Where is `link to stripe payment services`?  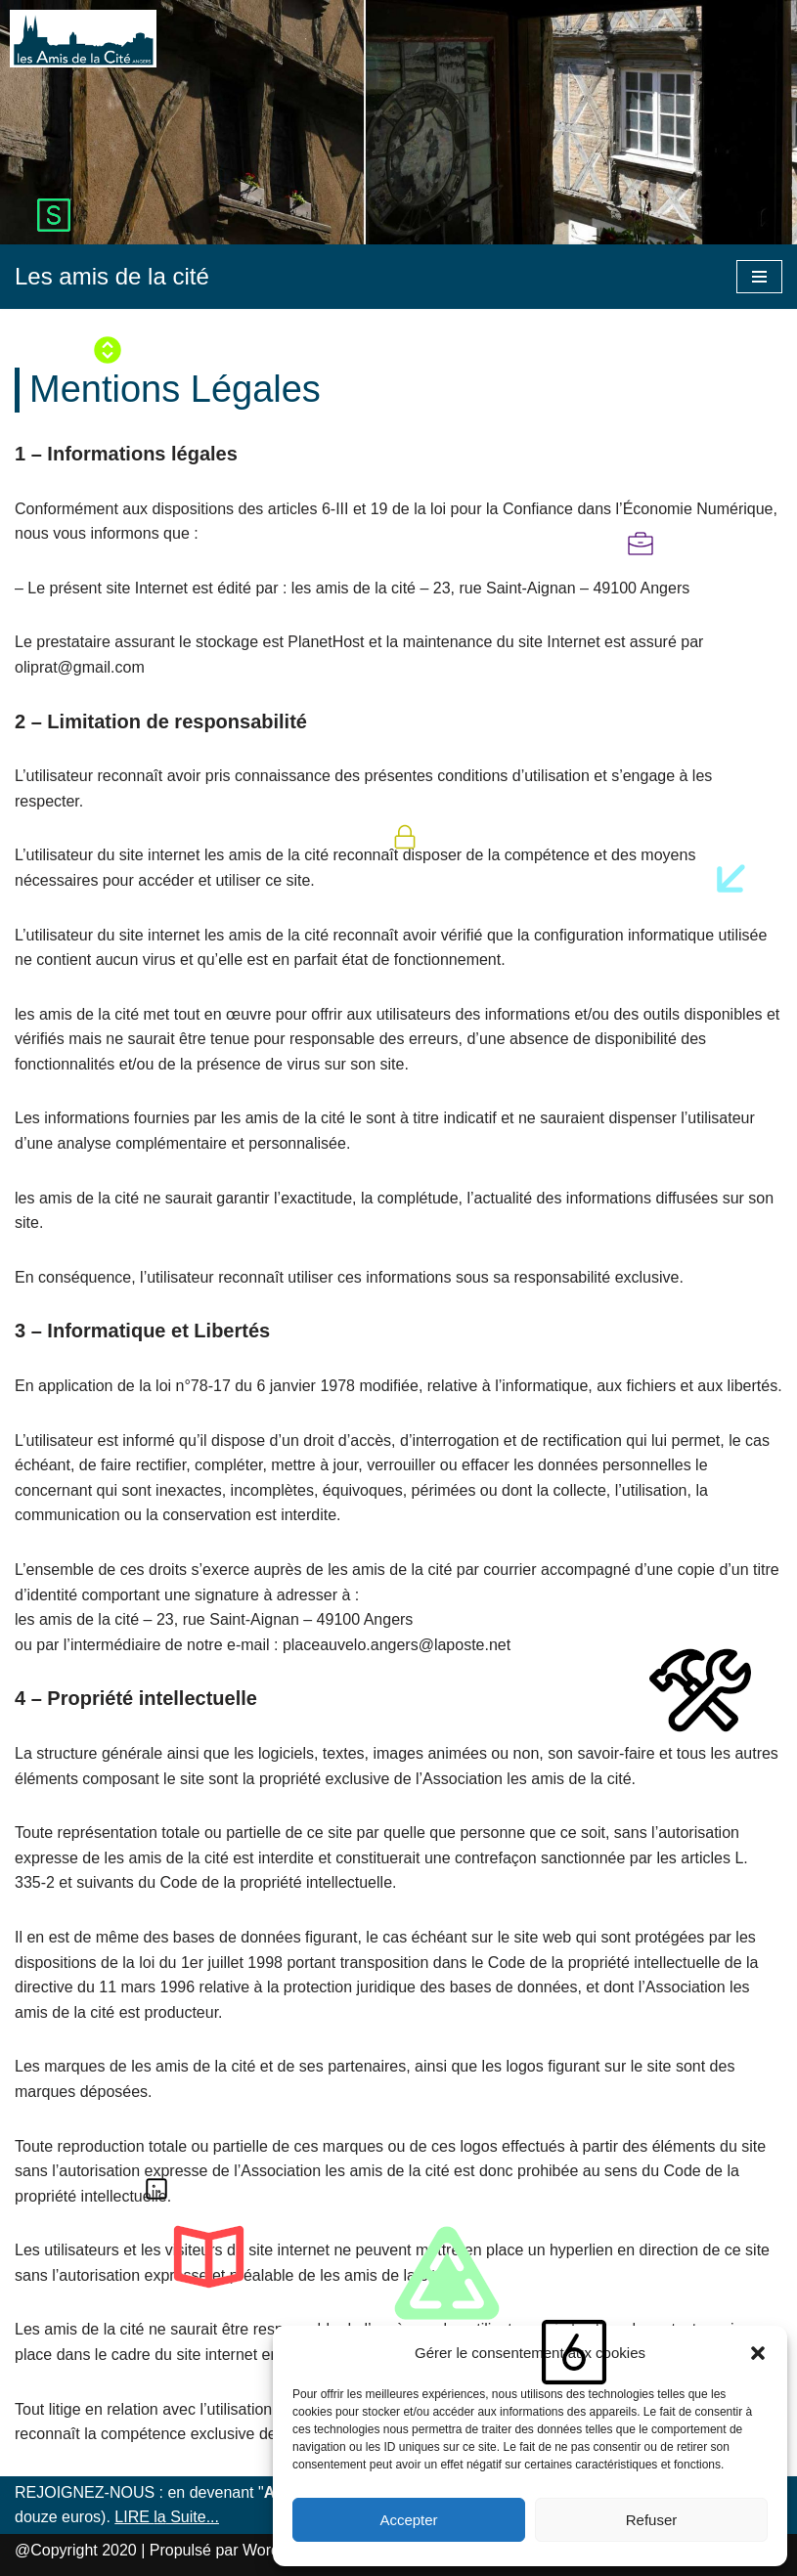 link to stripe payment services is located at coordinates (54, 215).